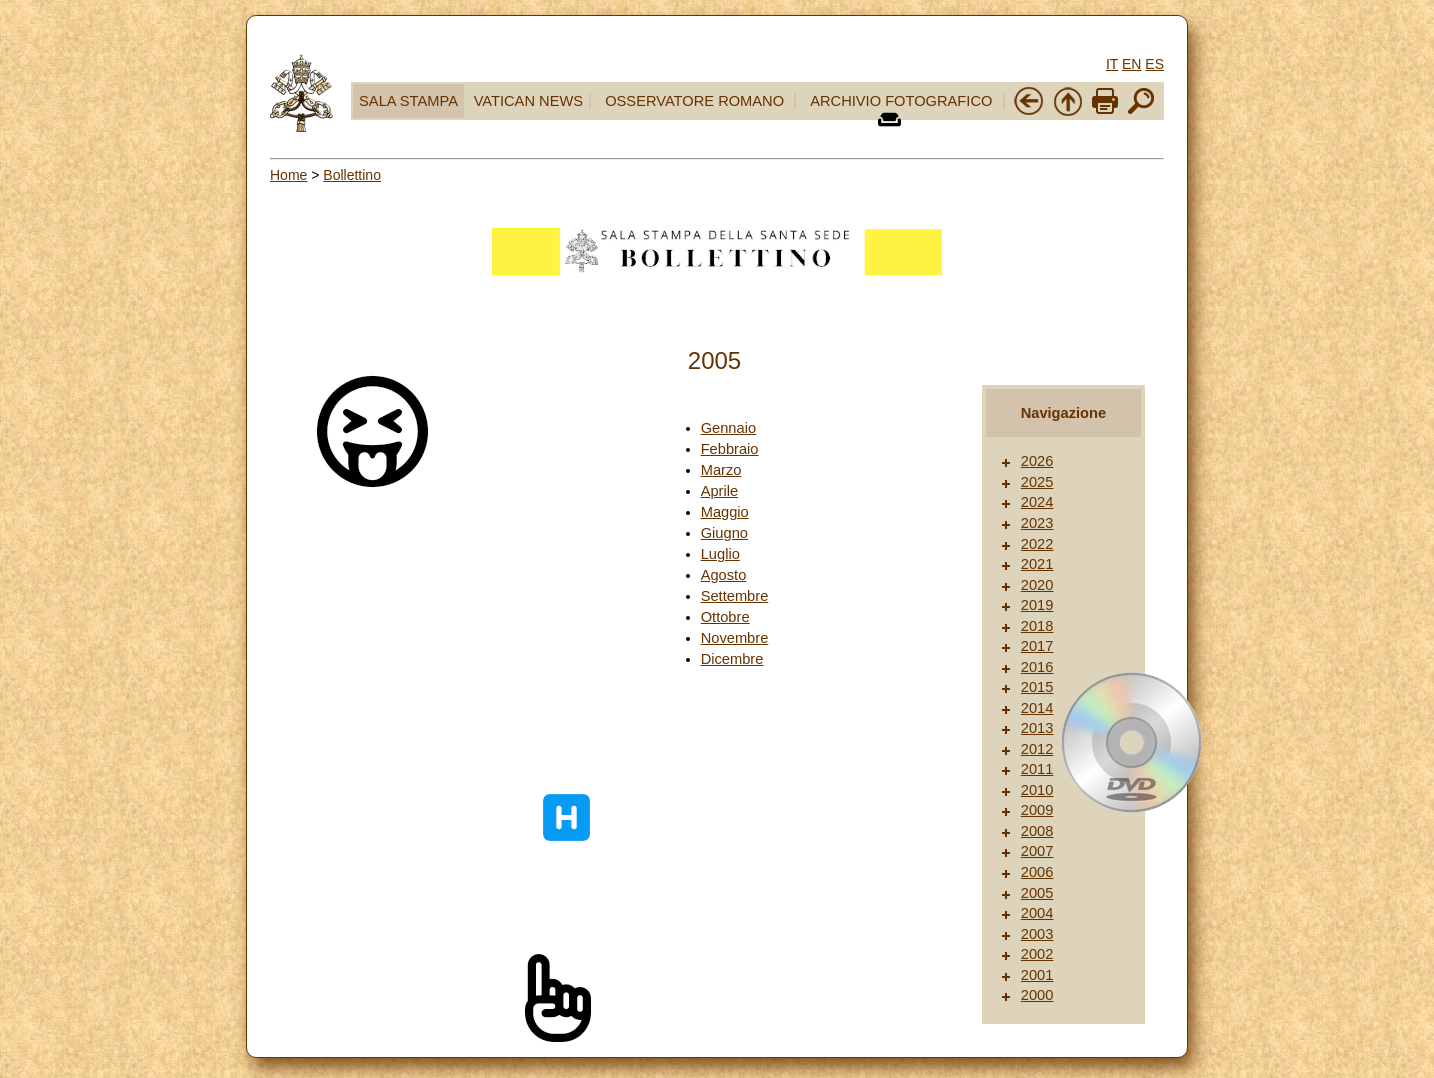  Describe the element at coordinates (558, 998) in the screenshot. I see `tap to select or indicate something` at that location.